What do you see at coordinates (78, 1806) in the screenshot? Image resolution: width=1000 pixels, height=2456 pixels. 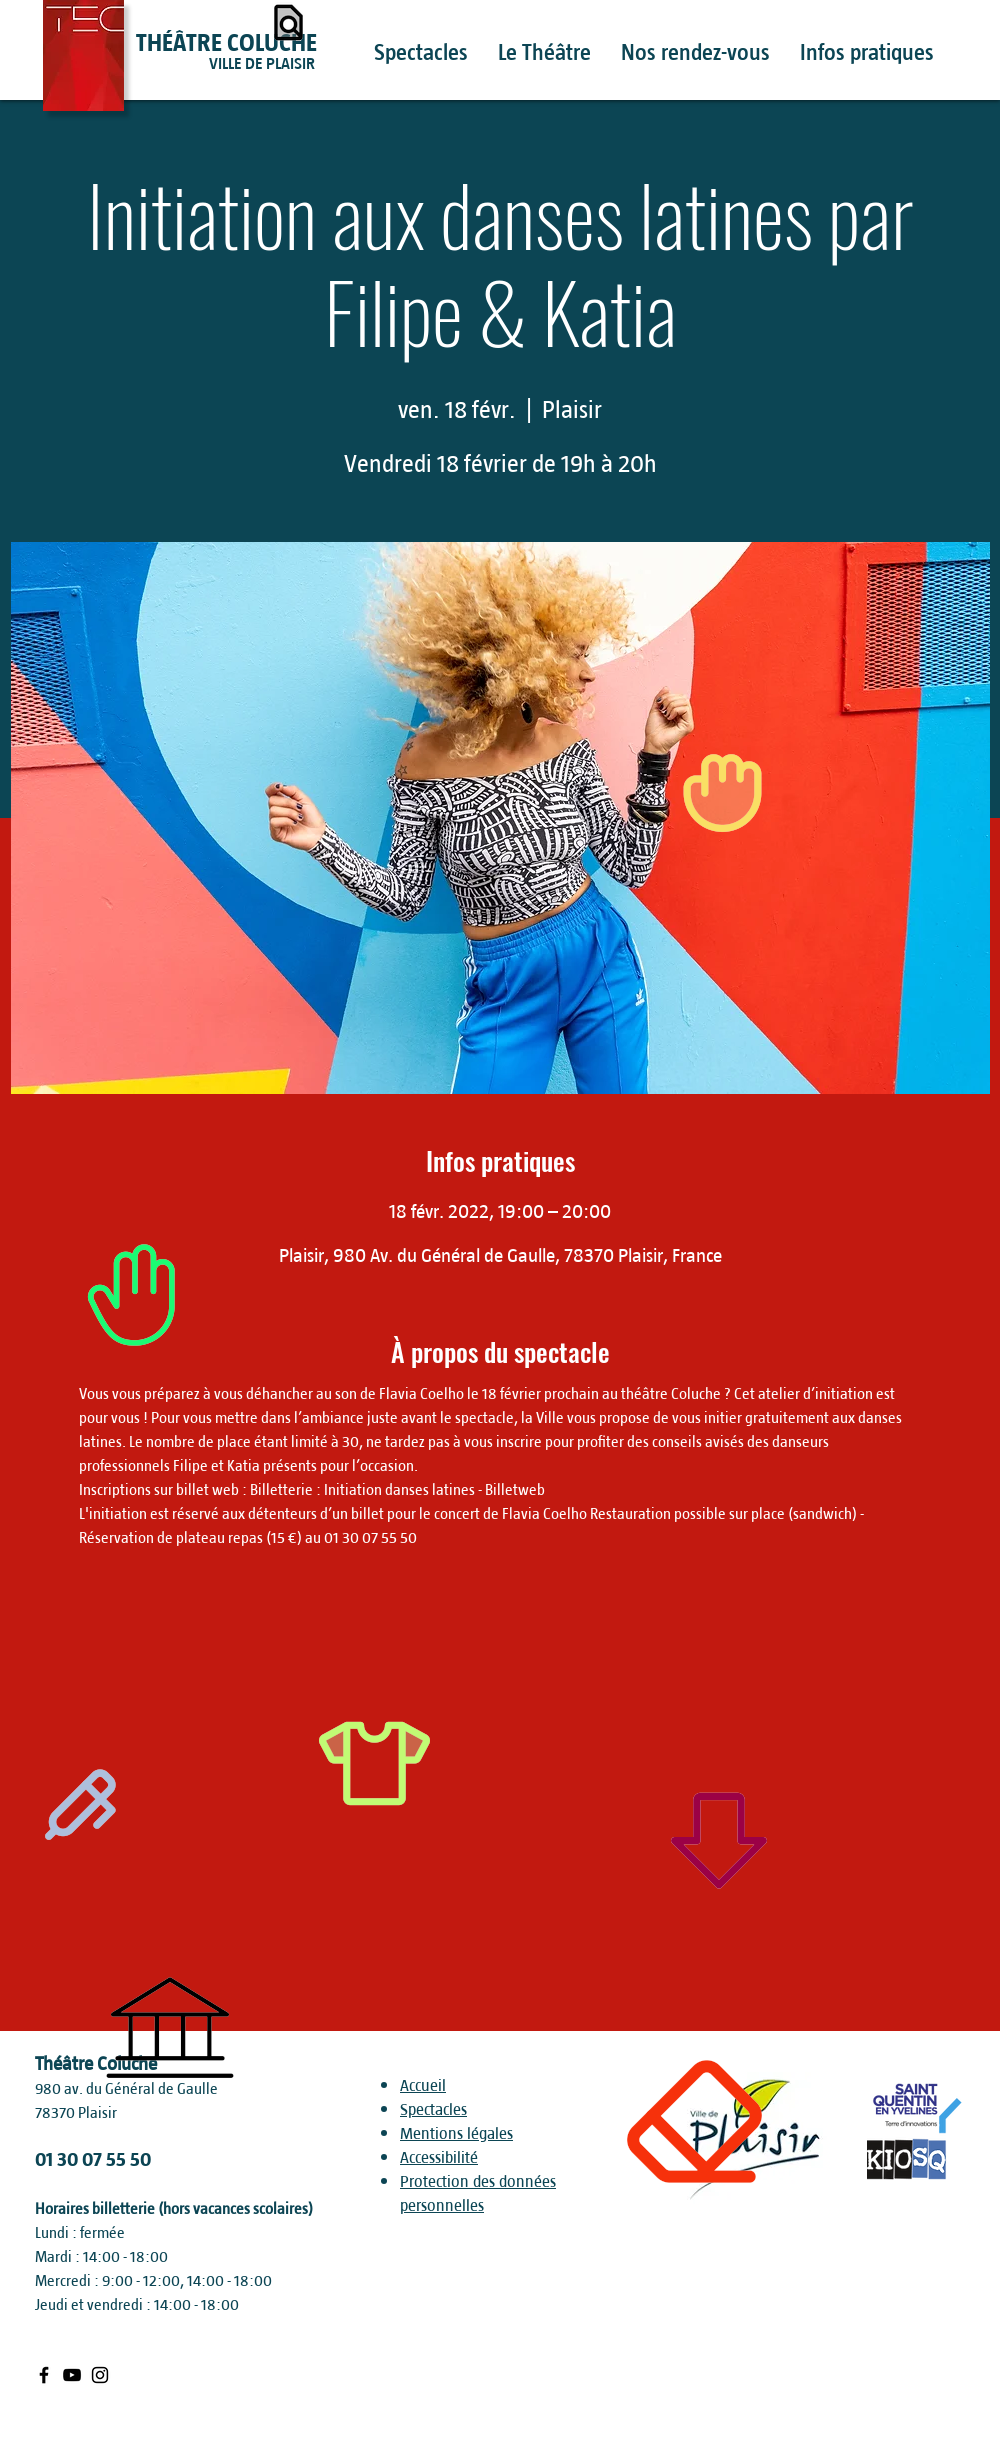 I see `edit or write content` at bounding box center [78, 1806].